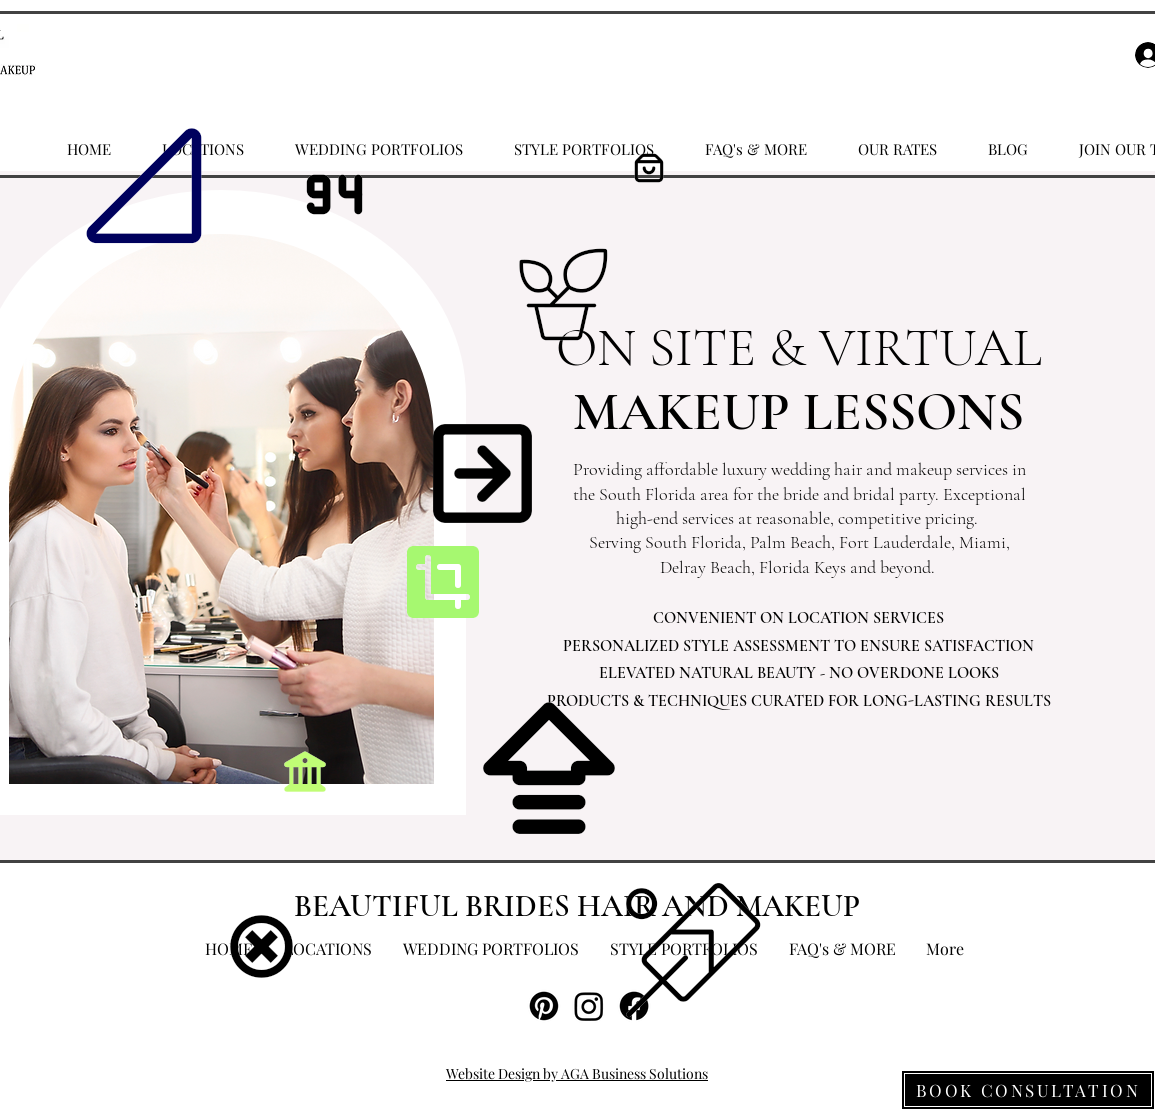  I want to click on view your shopping bag, so click(649, 168).